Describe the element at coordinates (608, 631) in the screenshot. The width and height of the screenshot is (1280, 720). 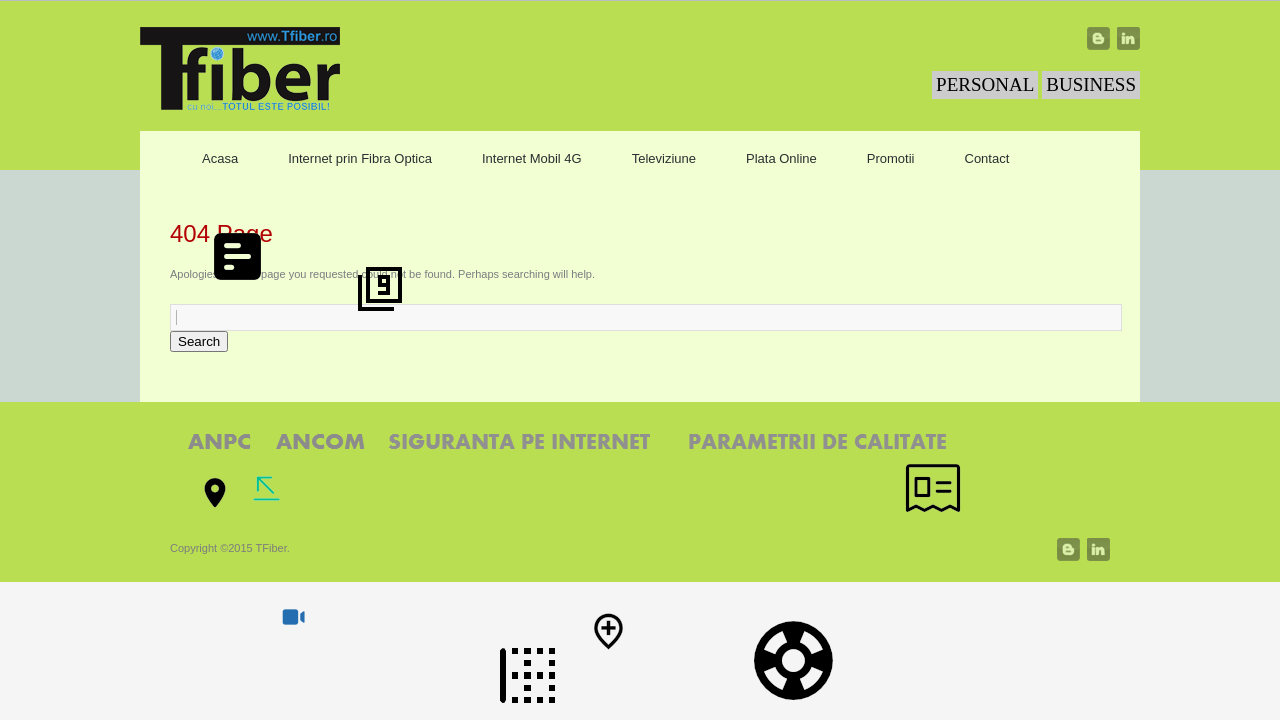
I see `add a new location pin` at that location.